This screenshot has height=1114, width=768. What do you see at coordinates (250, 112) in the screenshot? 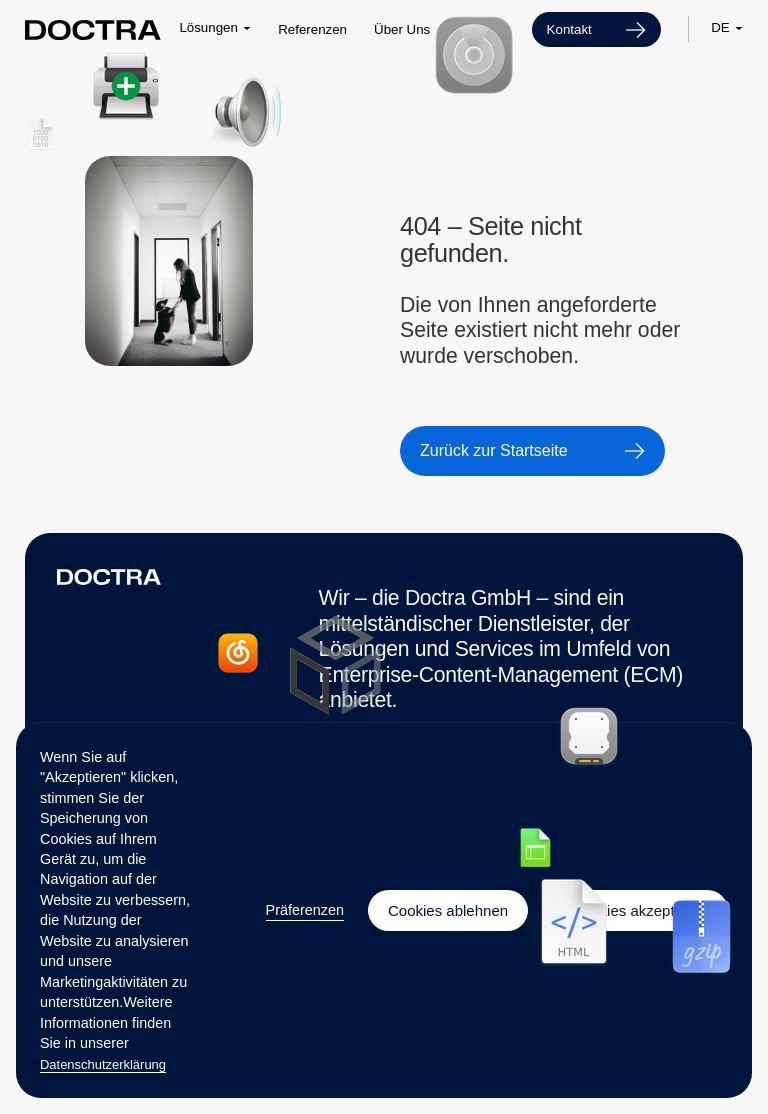
I see `indicates medium volume level` at bounding box center [250, 112].